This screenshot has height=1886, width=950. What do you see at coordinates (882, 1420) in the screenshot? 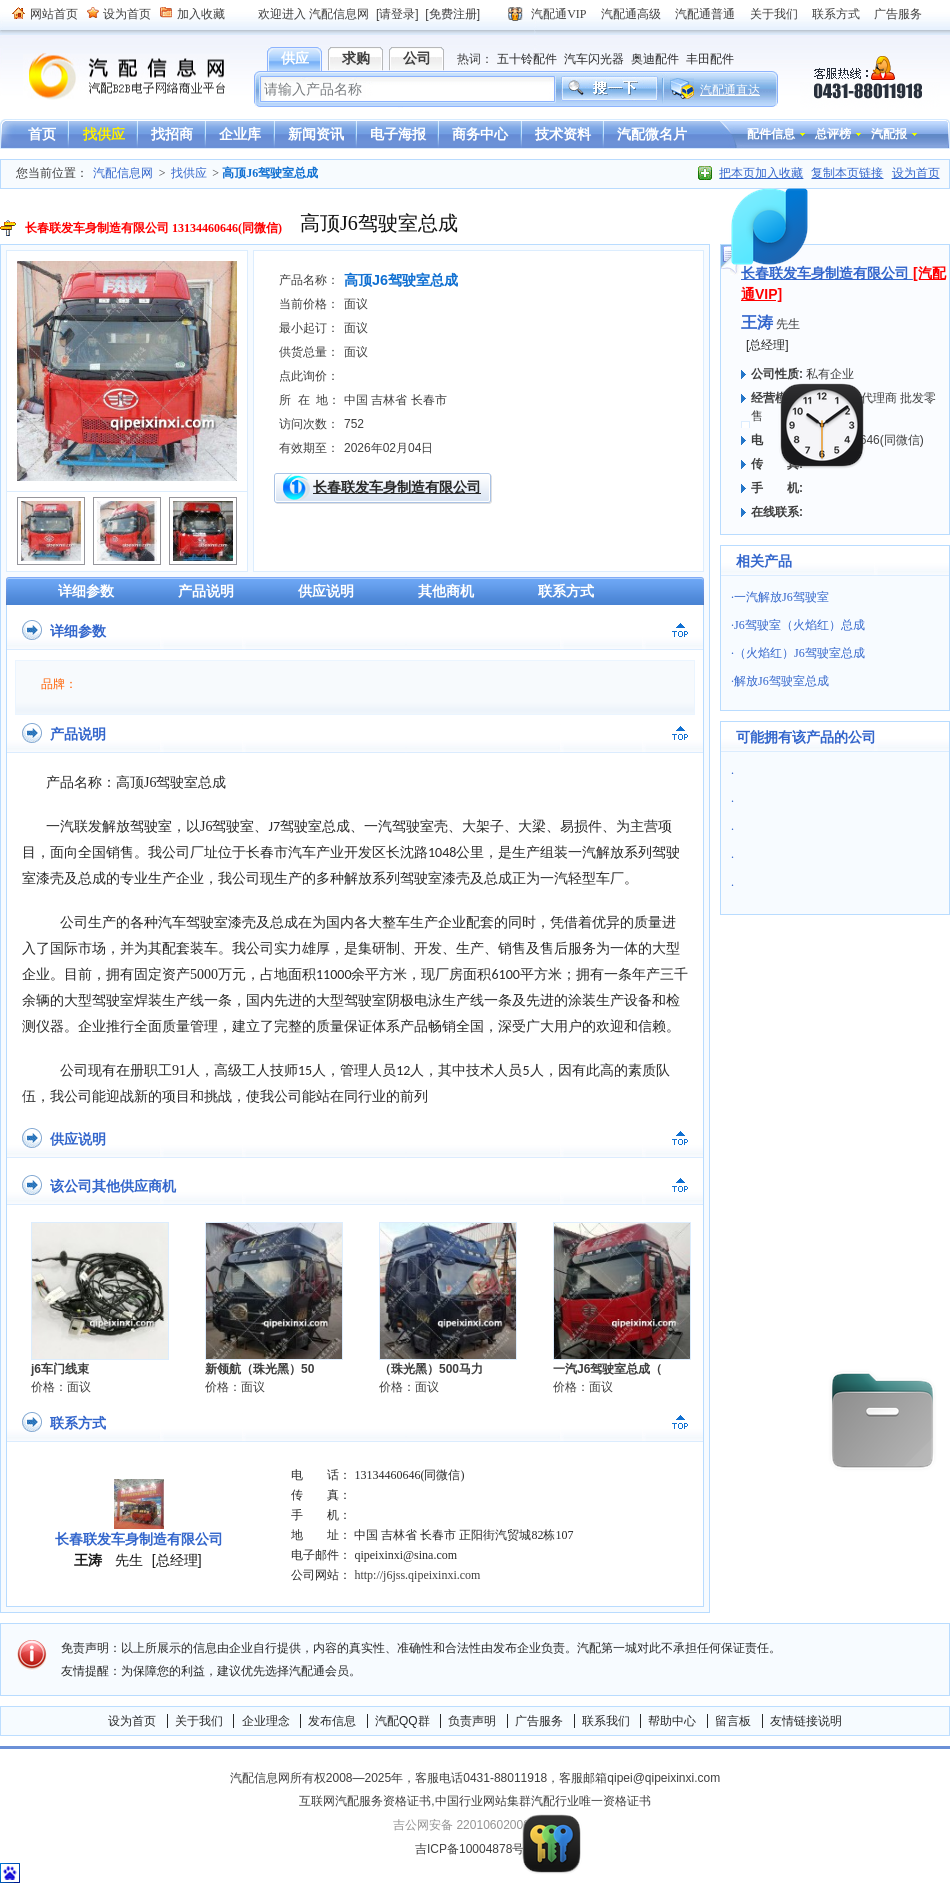
I see `open the file manager application` at bounding box center [882, 1420].